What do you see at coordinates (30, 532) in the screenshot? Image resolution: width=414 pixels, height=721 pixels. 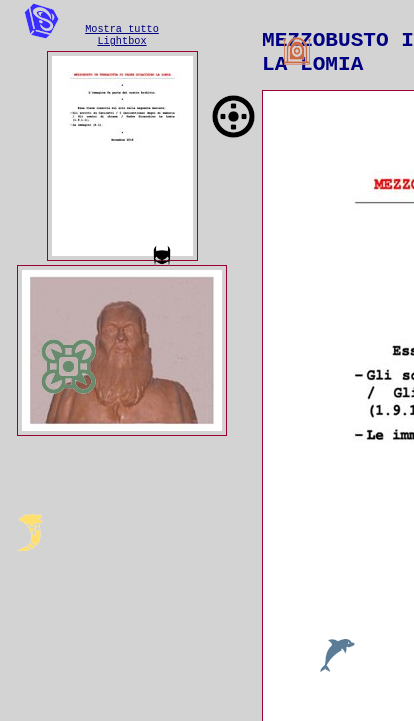 I see `viking-themed beverage or tavern feature` at bounding box center [30, 532].